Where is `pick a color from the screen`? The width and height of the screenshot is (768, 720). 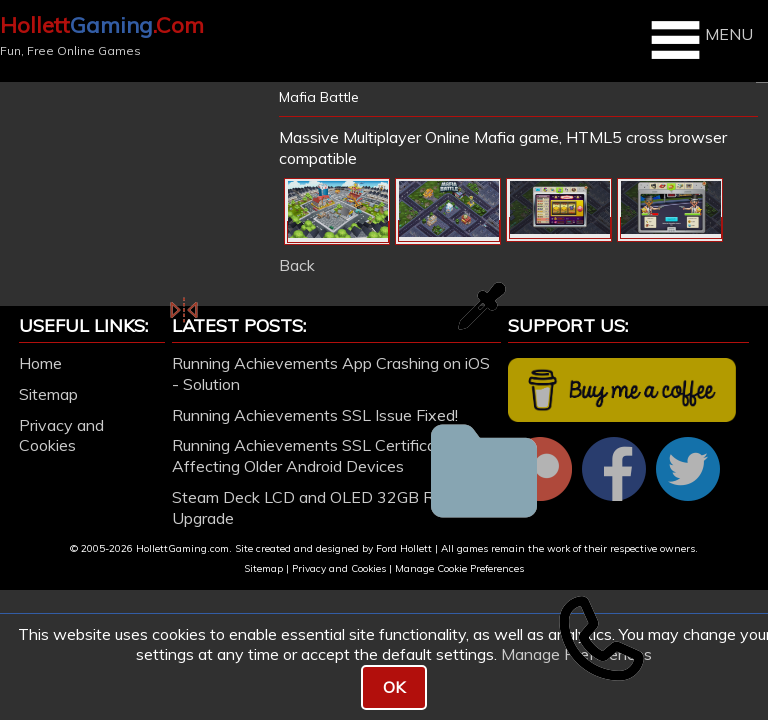 pick a color from the screen is located at coordinates (482, 306).